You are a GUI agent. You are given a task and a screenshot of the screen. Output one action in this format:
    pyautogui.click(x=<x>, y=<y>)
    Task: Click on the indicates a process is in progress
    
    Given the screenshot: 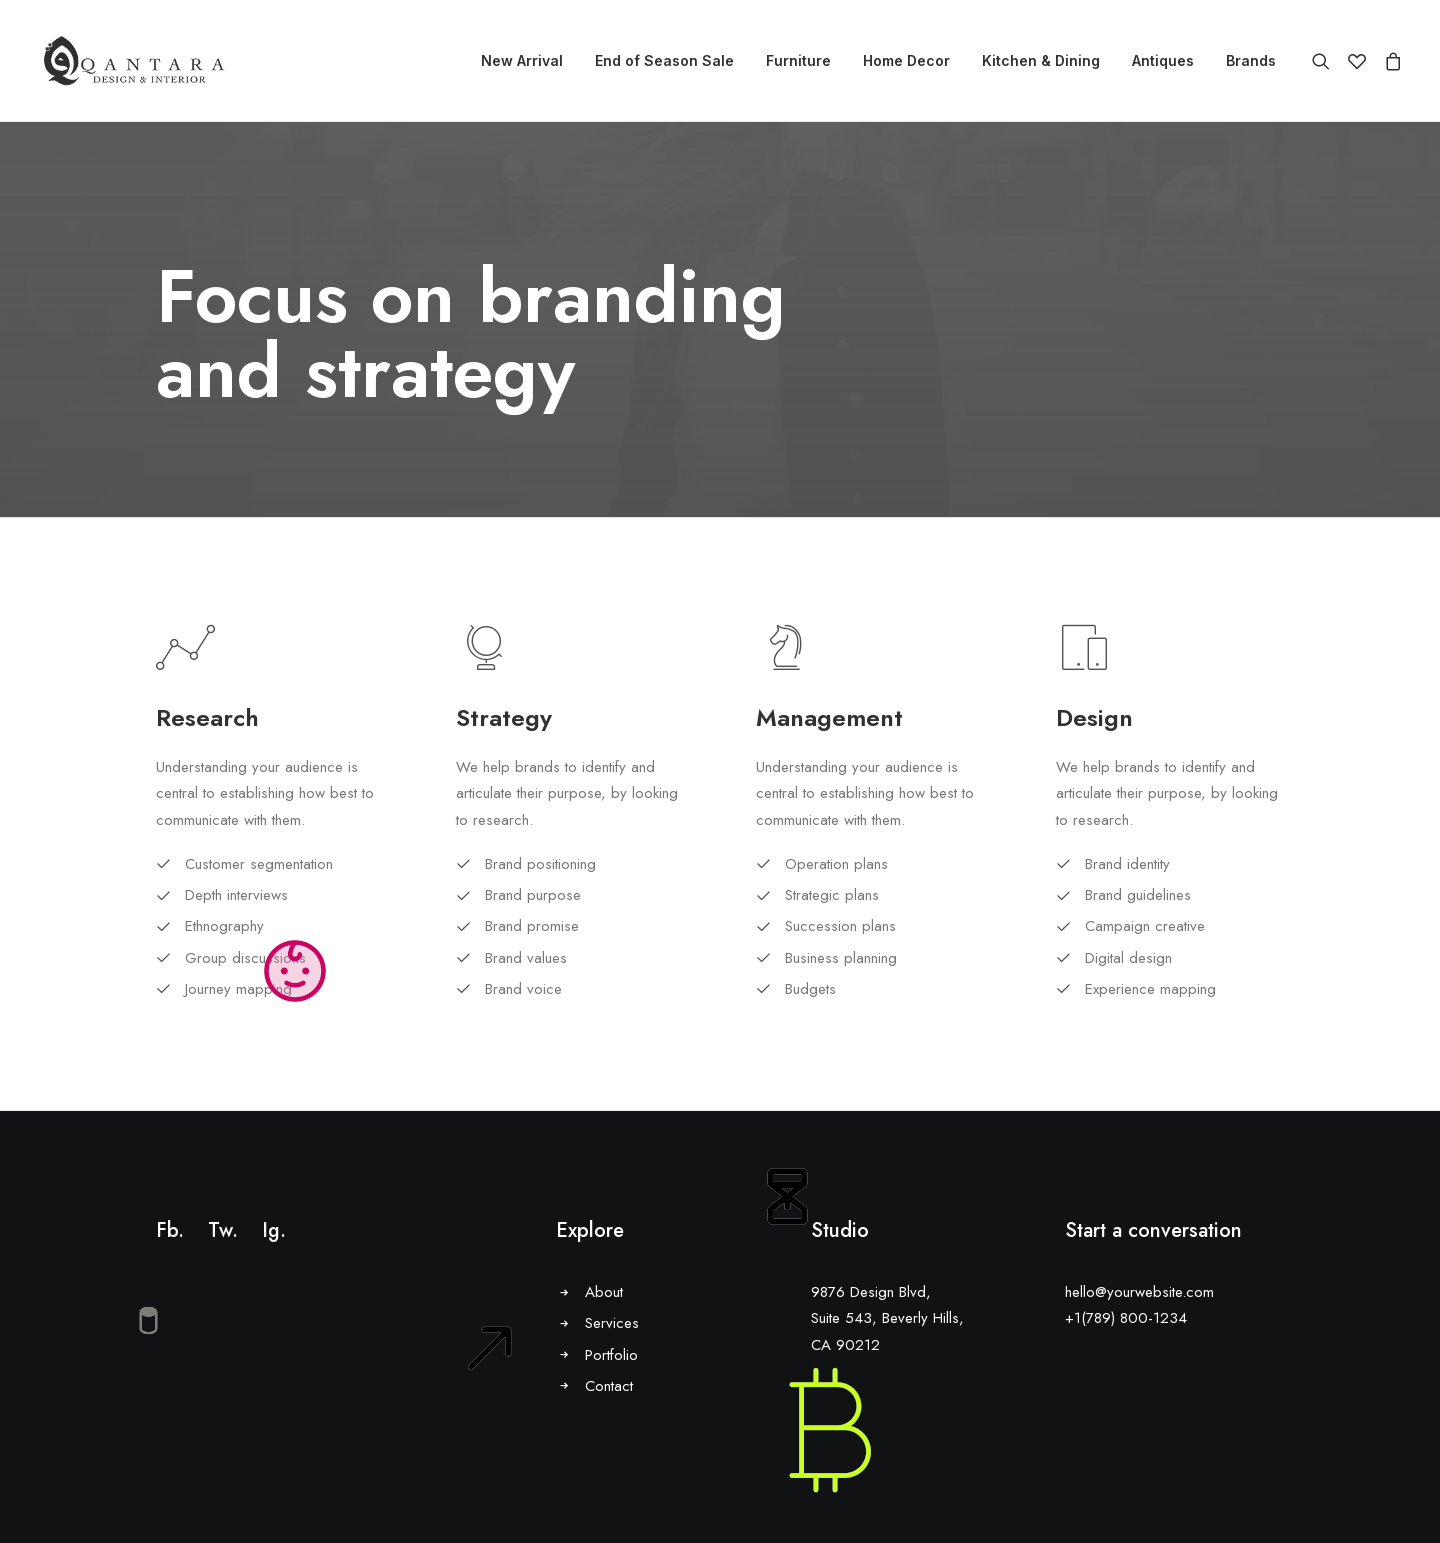 What is the action you would take?
    pyautogui.click(x=787, y=1196)
    